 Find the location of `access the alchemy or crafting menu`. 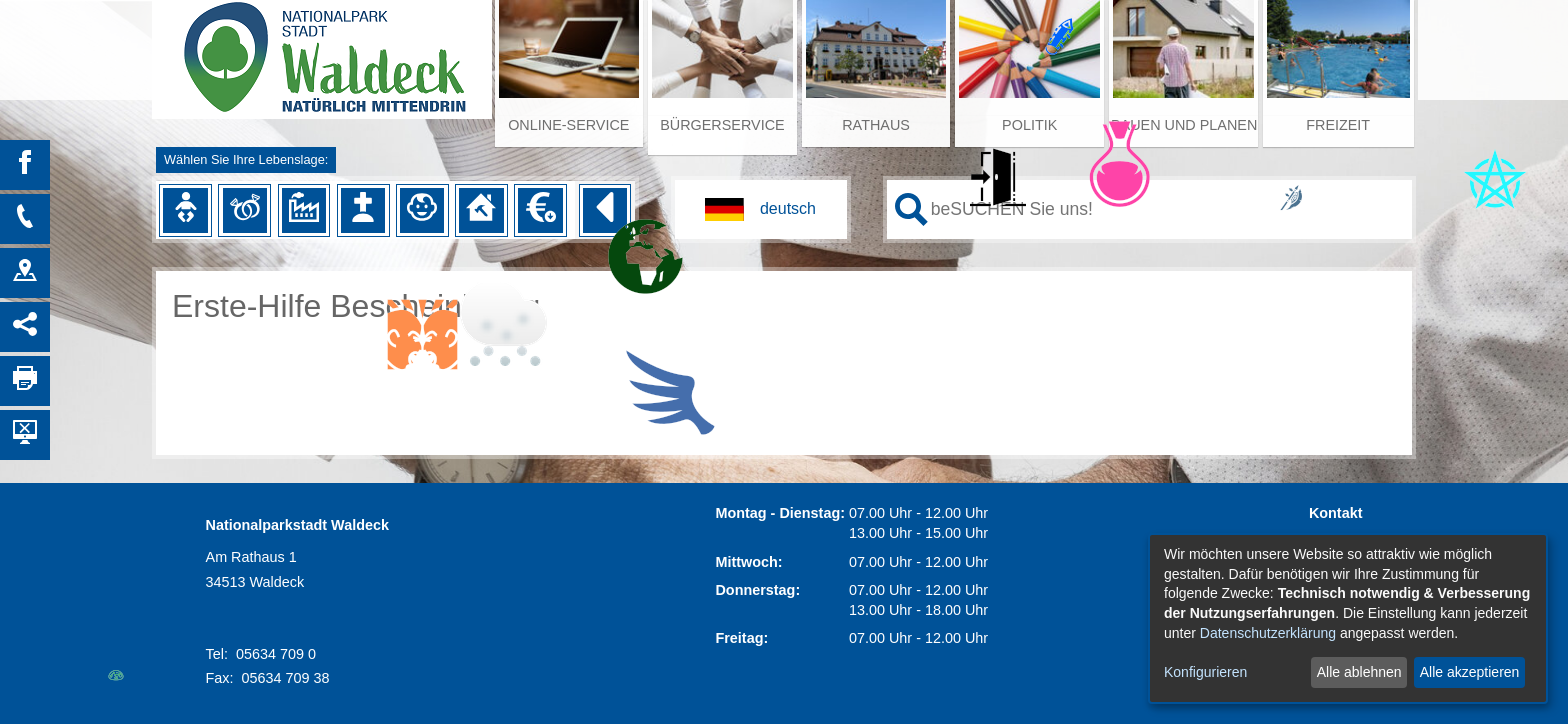

access the alchemy or crafting menu is located at coordinates (1119, 164).